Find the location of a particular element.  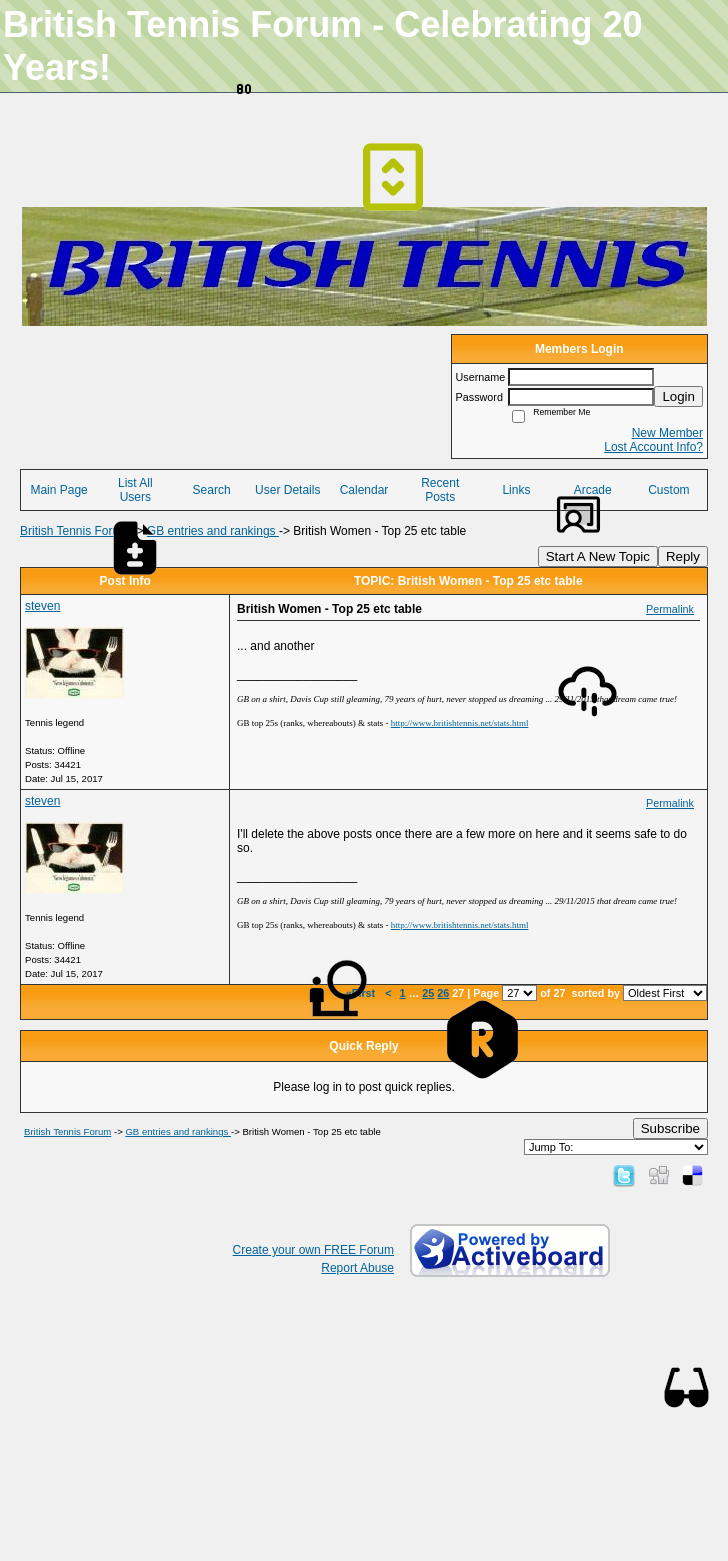

indicates rainy weather conditions is located at coordinates (586, 687).